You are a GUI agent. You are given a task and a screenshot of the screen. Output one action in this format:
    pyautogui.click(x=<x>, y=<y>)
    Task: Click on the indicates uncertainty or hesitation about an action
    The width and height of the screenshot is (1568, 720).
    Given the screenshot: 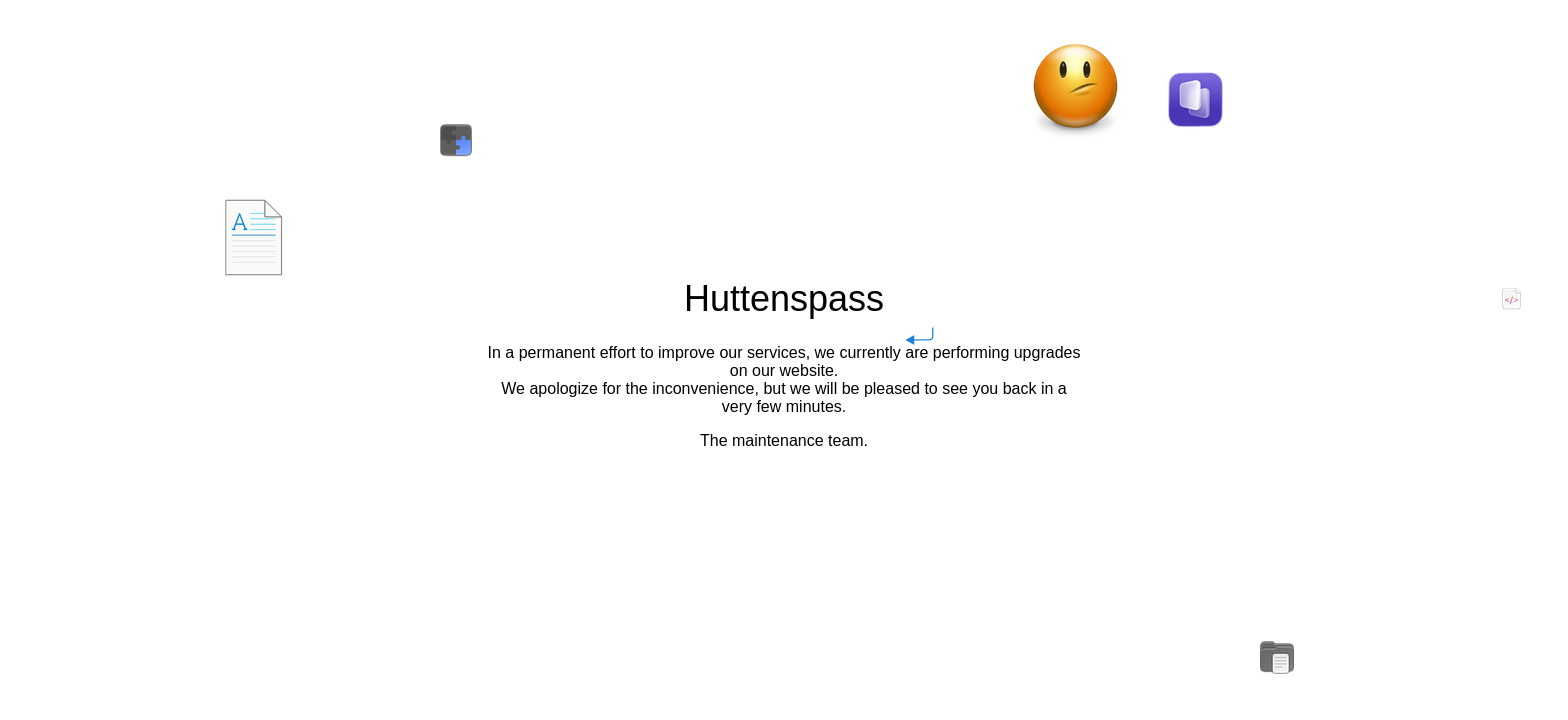 What is the action you would take?
    pyautogui.click(x=1076, y=90)
    